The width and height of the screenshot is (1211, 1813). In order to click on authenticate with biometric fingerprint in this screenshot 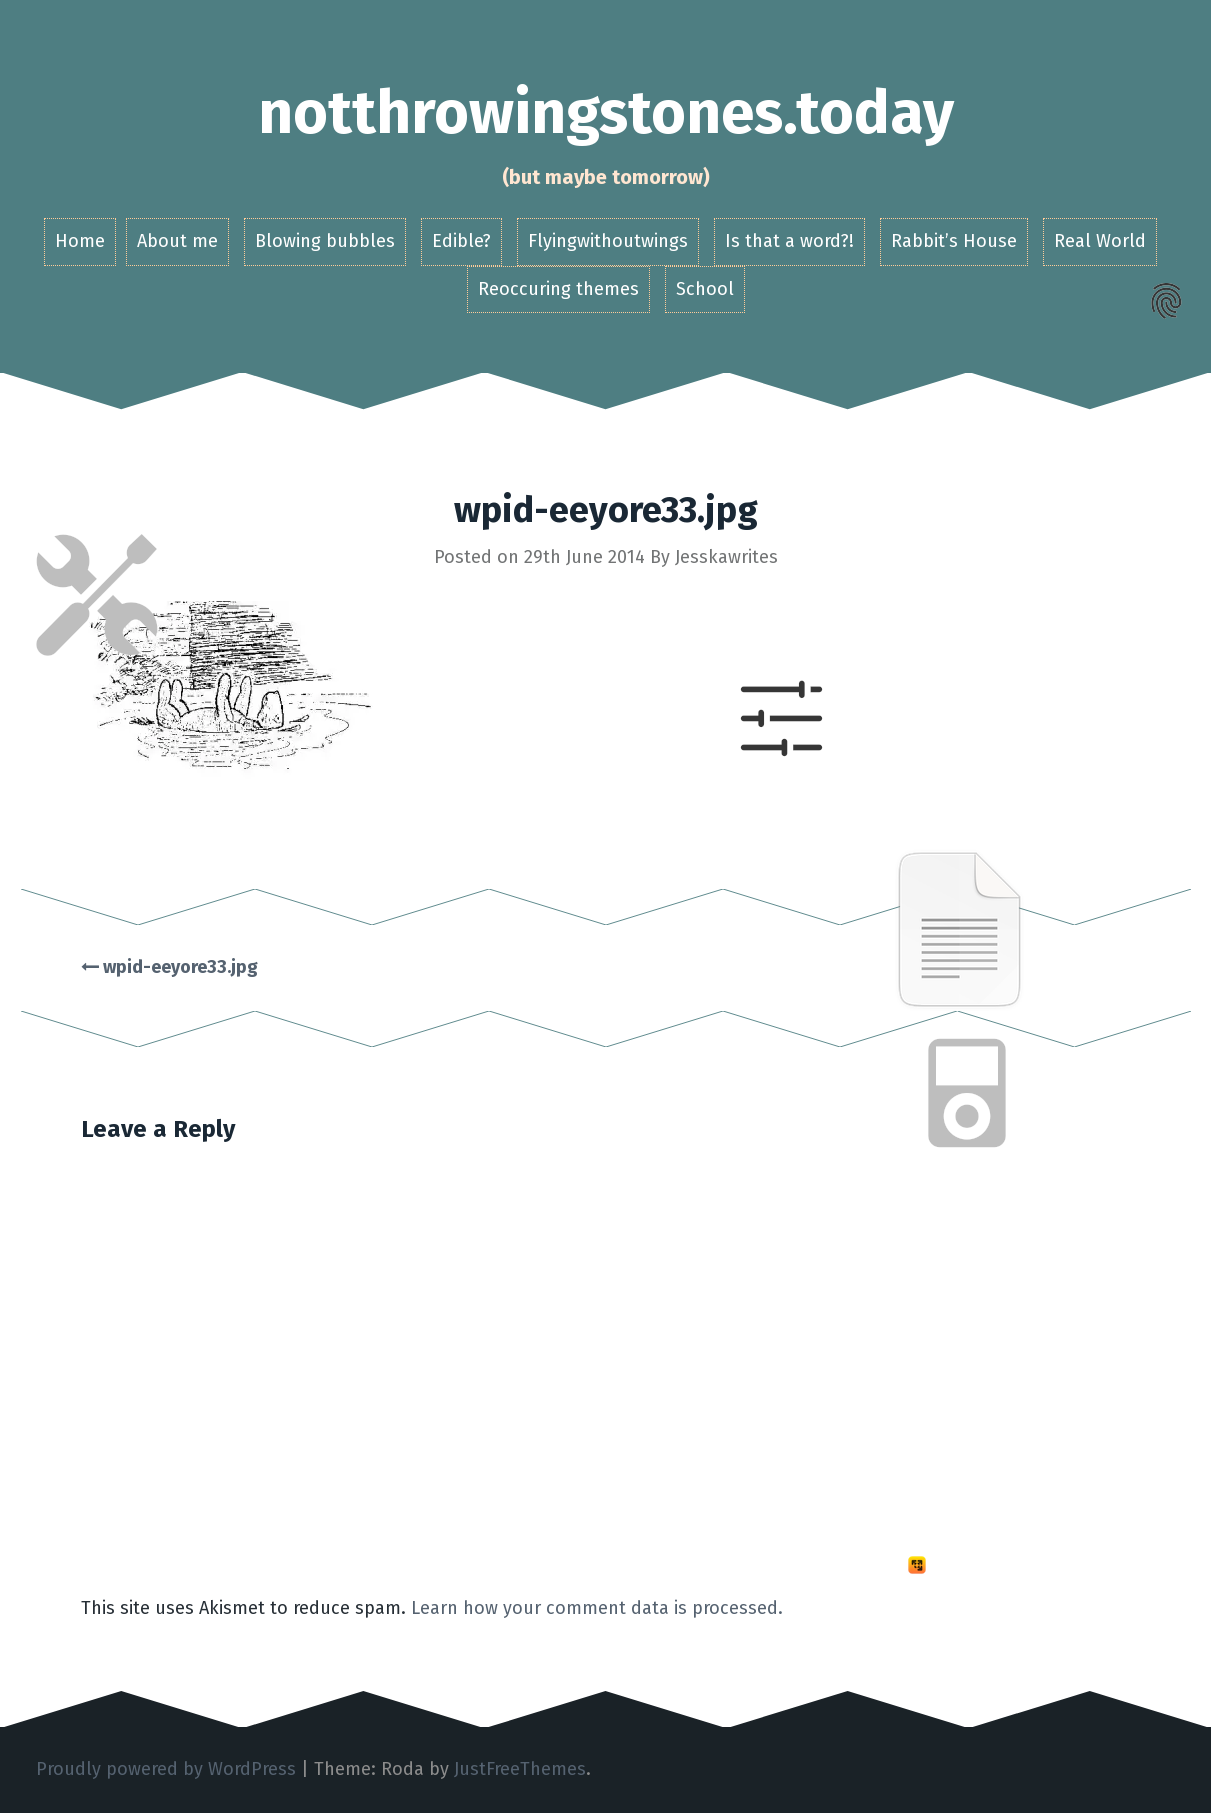, I will do `click(1167, 301)`.